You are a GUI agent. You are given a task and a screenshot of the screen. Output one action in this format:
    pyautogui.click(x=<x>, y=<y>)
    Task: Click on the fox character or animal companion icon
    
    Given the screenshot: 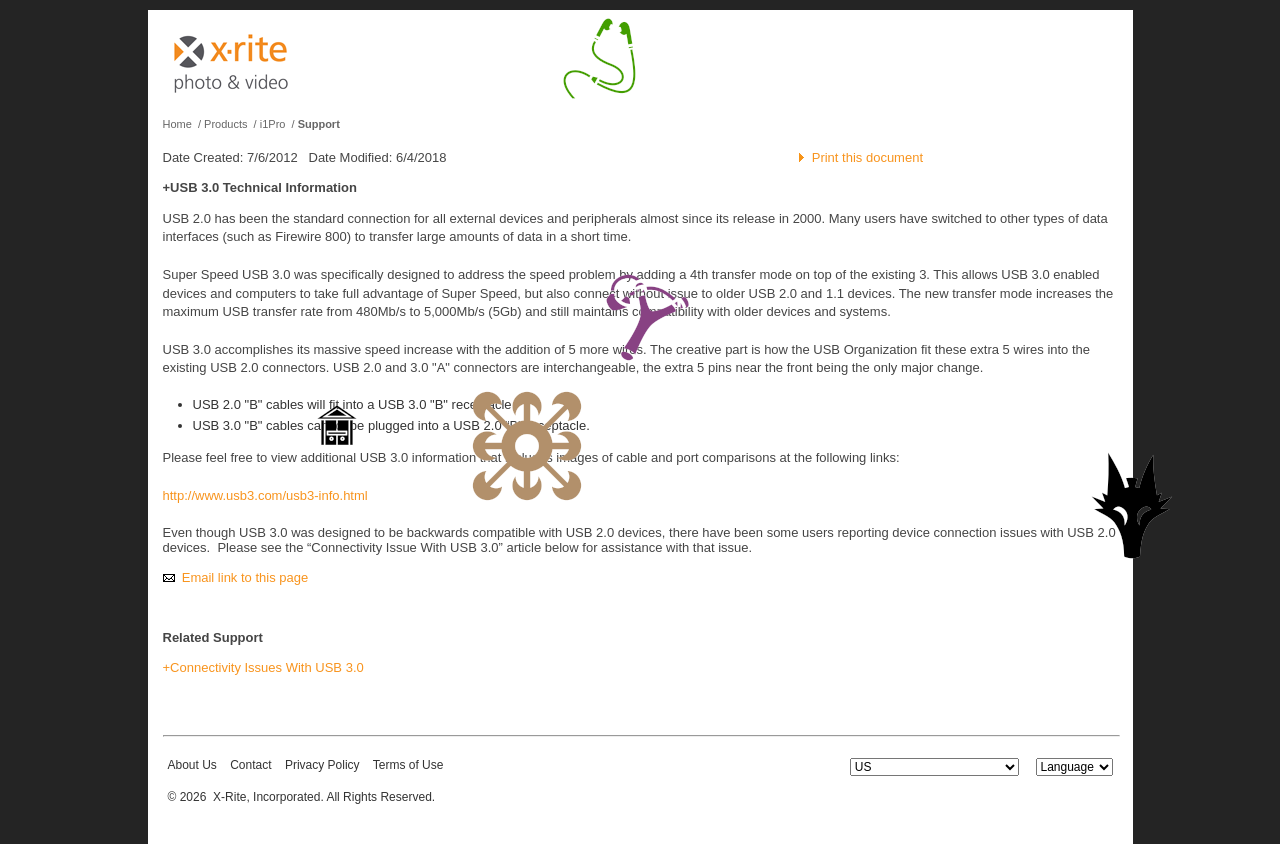 What is the action you would take?
    pyautogui.click(x=1133, y=505)
    